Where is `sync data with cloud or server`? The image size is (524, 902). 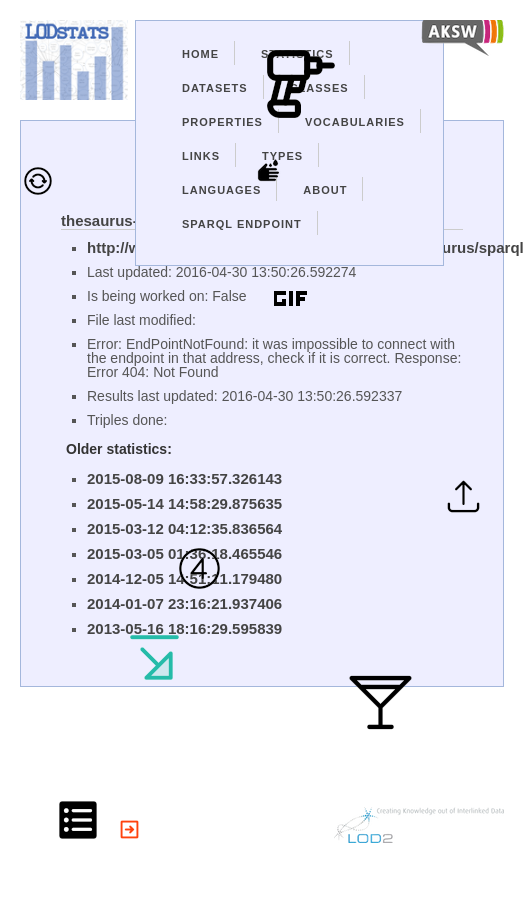 sync data with cloud or server is located at coordinates (38, 181).